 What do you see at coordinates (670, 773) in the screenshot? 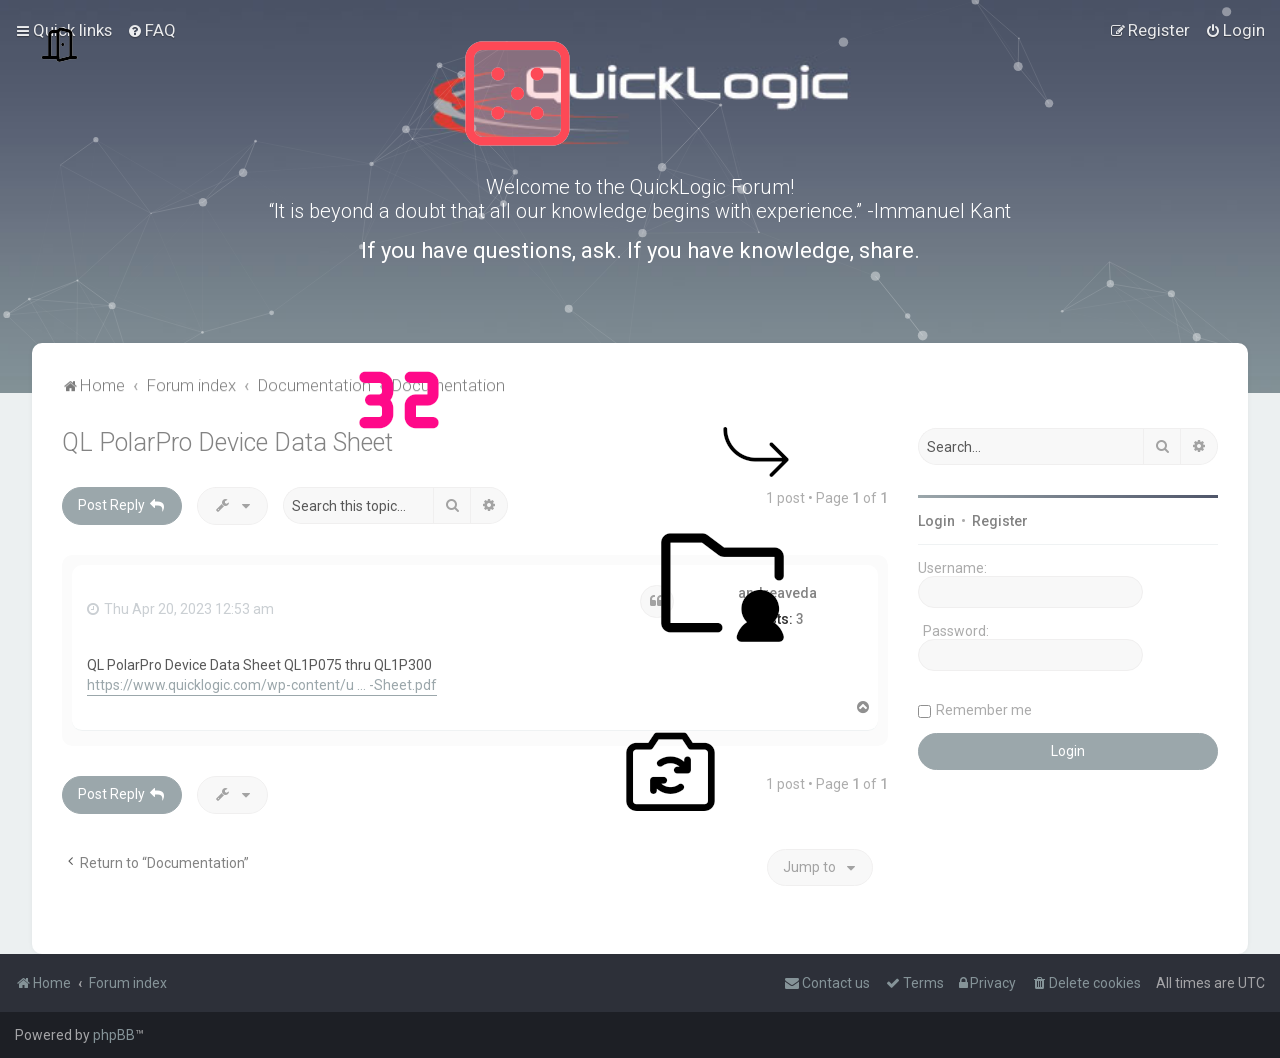
I see `switch between front and rear camera` at bounding box center [670, 773].